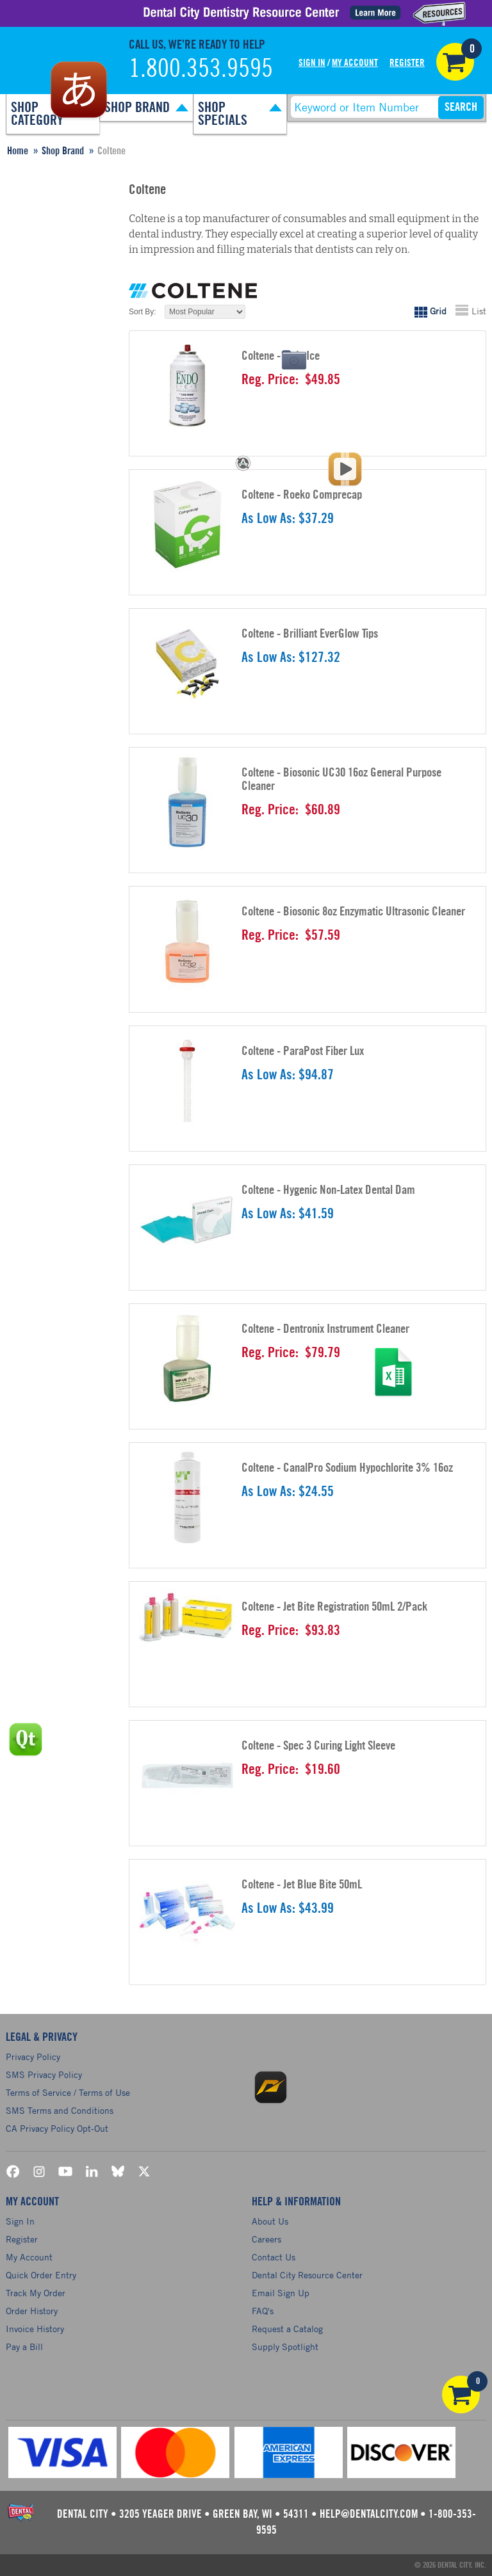  What do you see at coordinates (294, 360) in the screenshot?
I see `access temporary files folder` at bounding box center [294, 360].